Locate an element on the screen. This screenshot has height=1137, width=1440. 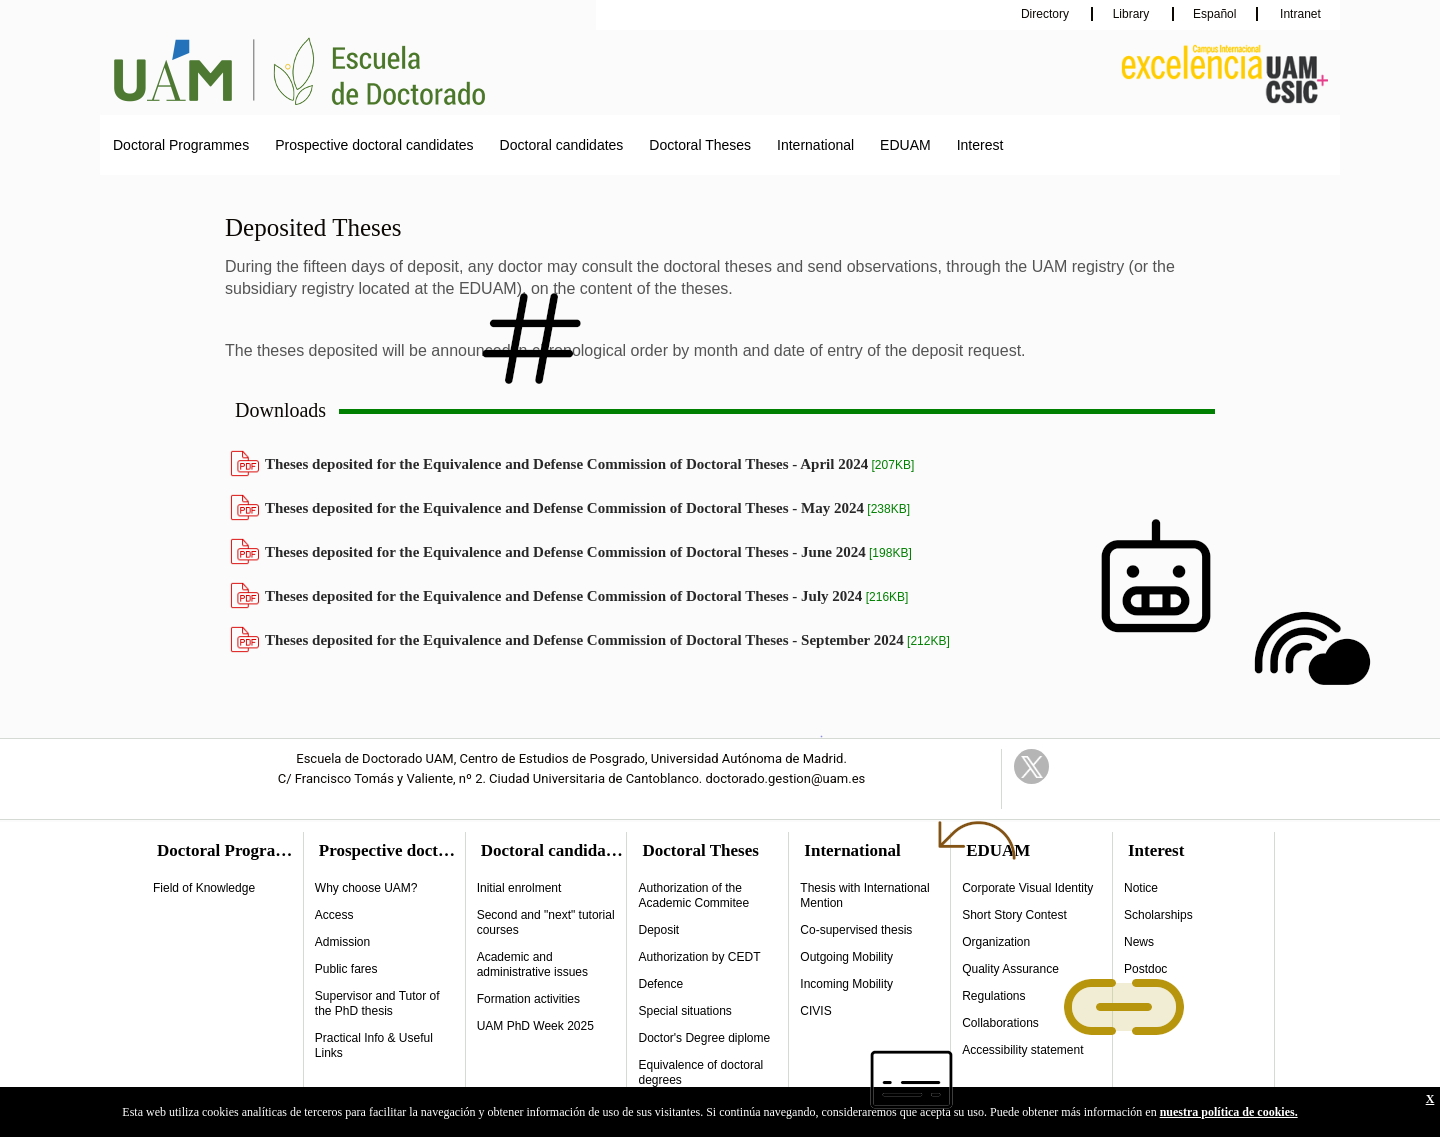
indicates an unread notification or new item is located at coordinates (821, 736).